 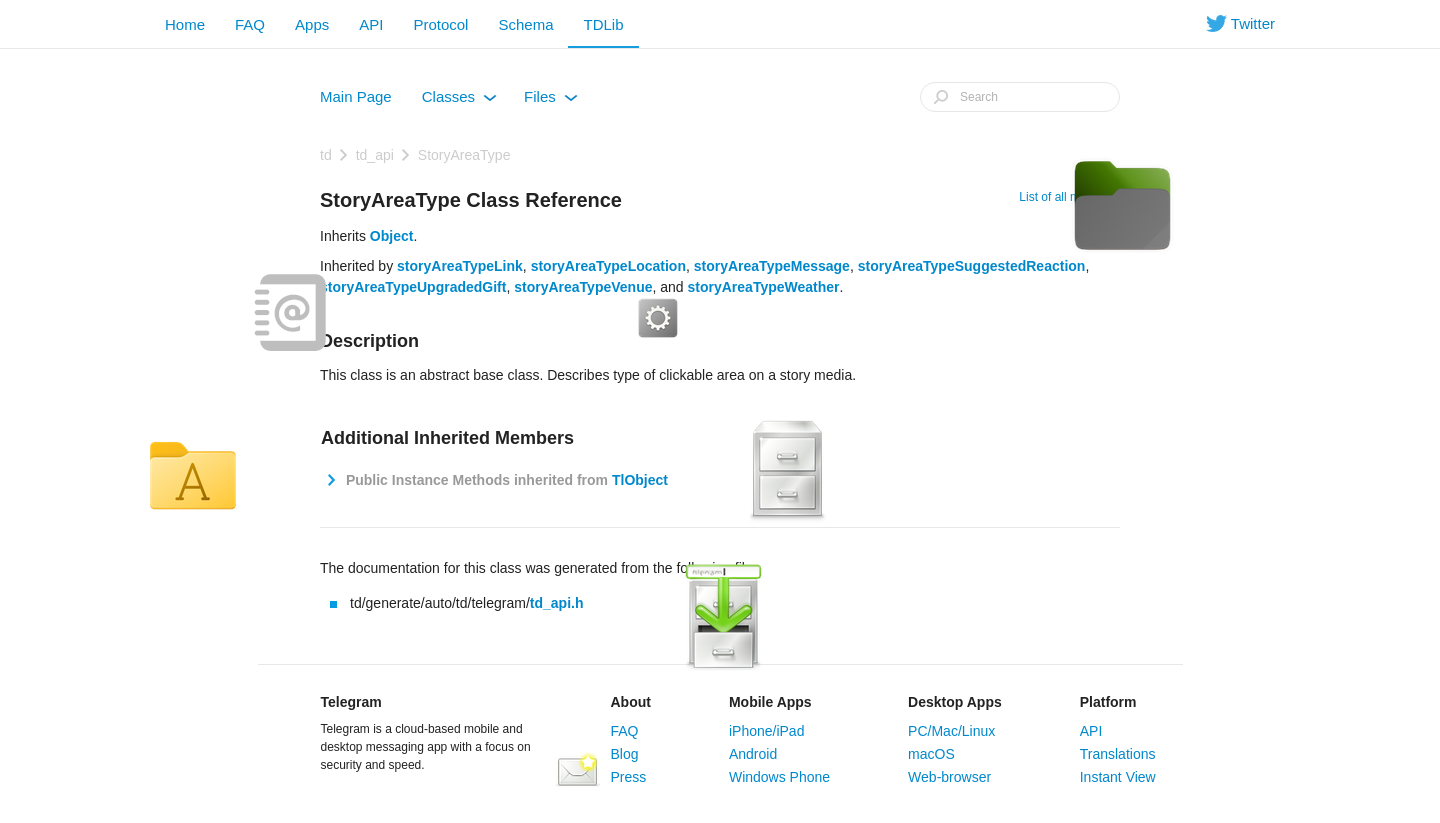 What do you see at coordinates (193, 478) in the screenshot?
I see `open the fonts folder` at bounding box center [193, 478].